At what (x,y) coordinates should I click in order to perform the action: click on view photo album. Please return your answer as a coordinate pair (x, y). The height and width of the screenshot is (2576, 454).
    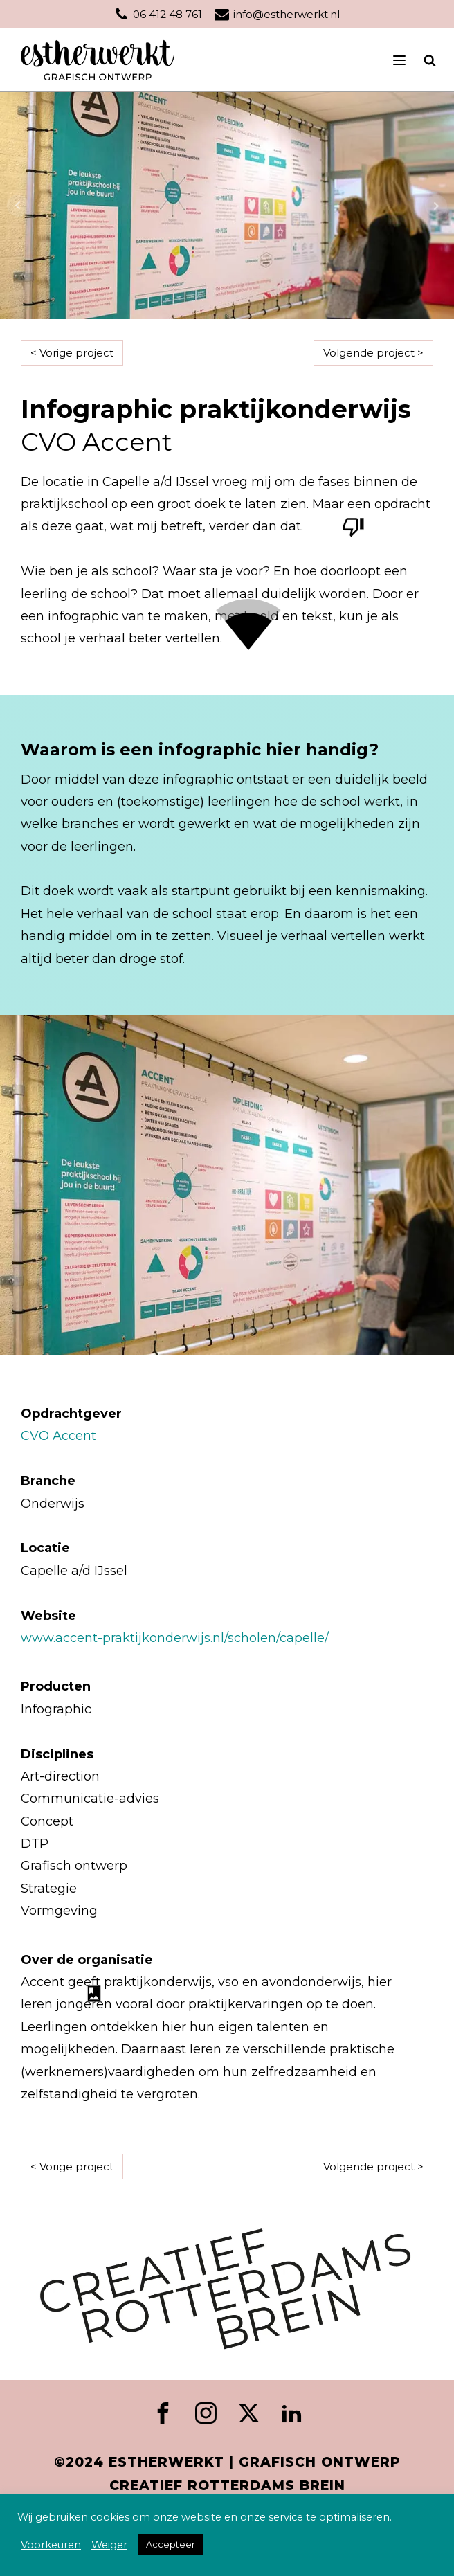
    Looking at the image, I should click on (94, 1994).